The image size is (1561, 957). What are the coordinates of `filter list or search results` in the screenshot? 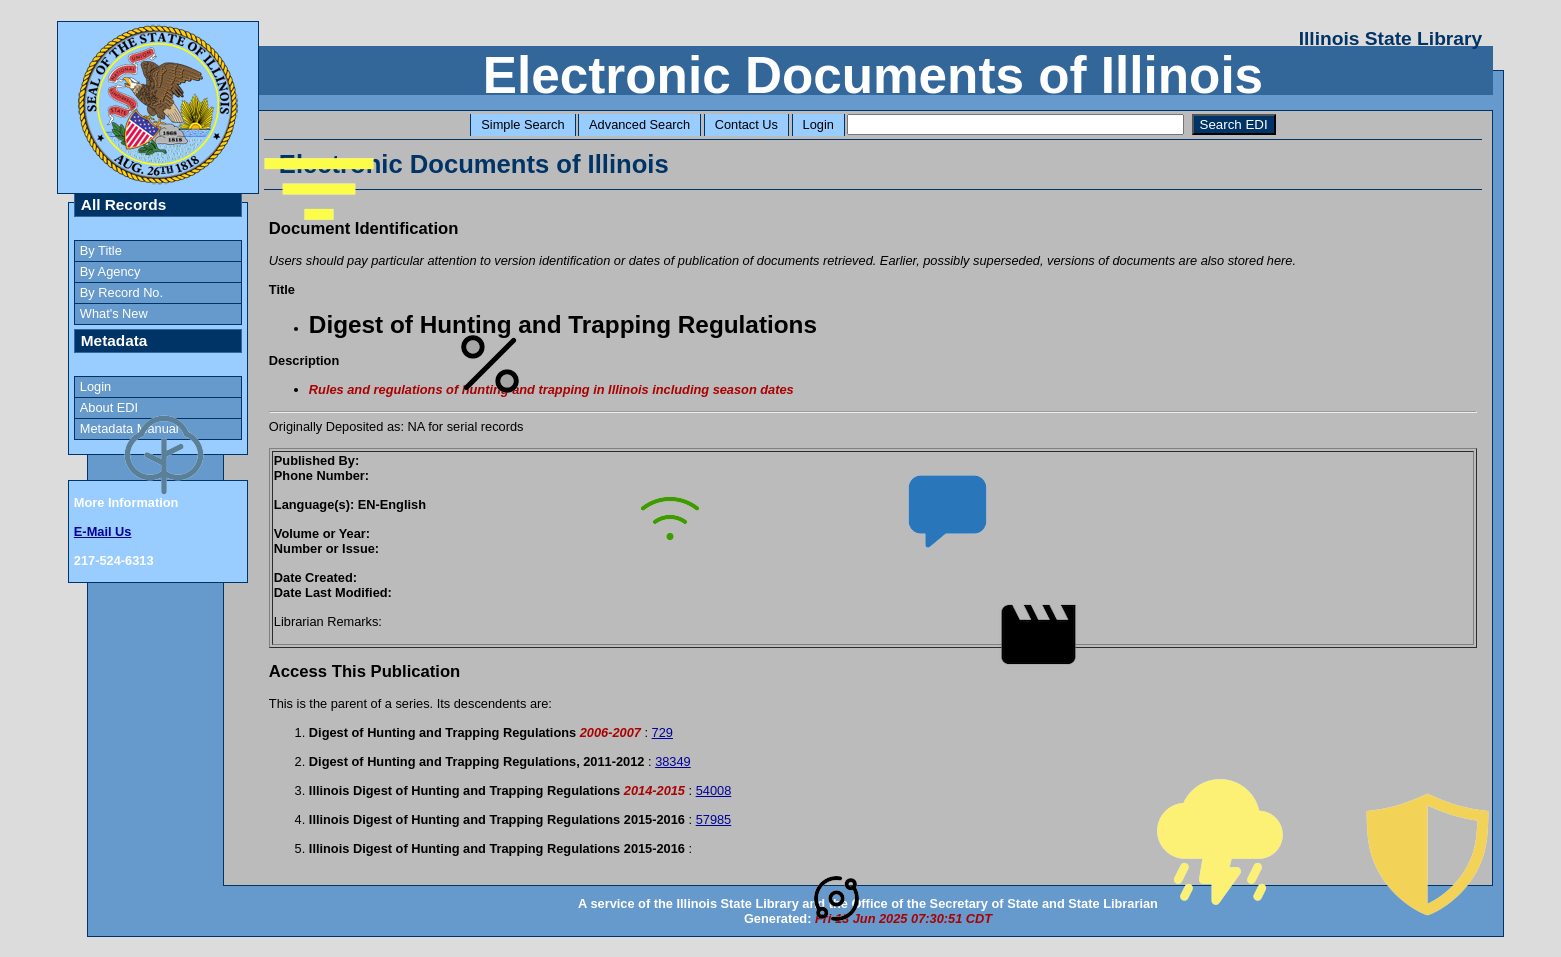 It's located at (319, 189).